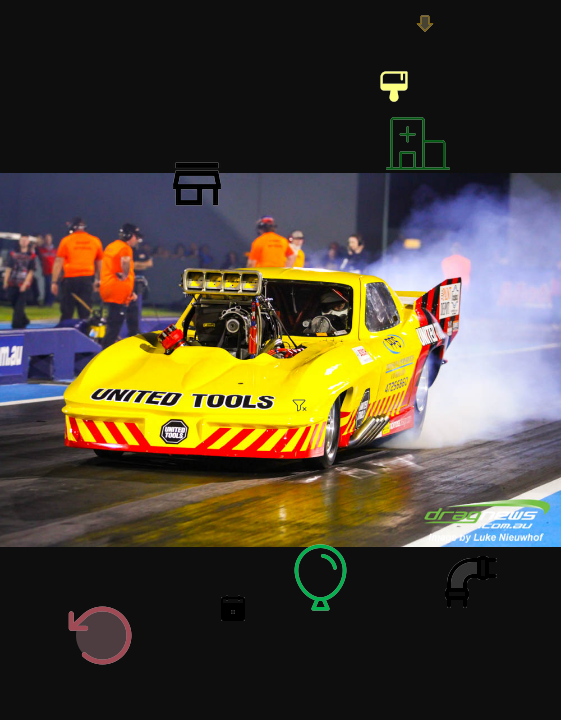 The image size is (561, 720). Describe the element at coordinates (320, 577) in the screenshot. I see `indicates a celebration or birthday event` at that location.